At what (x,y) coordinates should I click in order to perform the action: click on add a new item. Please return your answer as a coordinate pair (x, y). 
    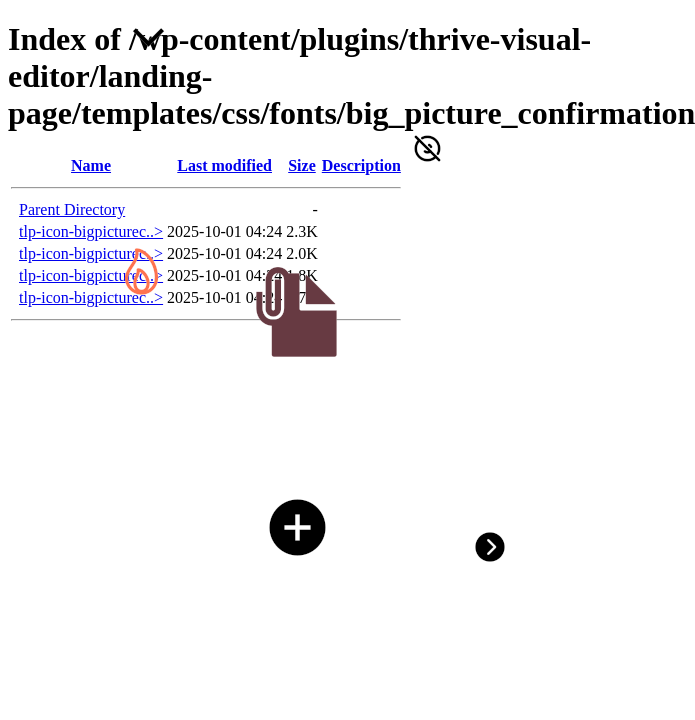
    Looking at the image, I should click on (297, 527).